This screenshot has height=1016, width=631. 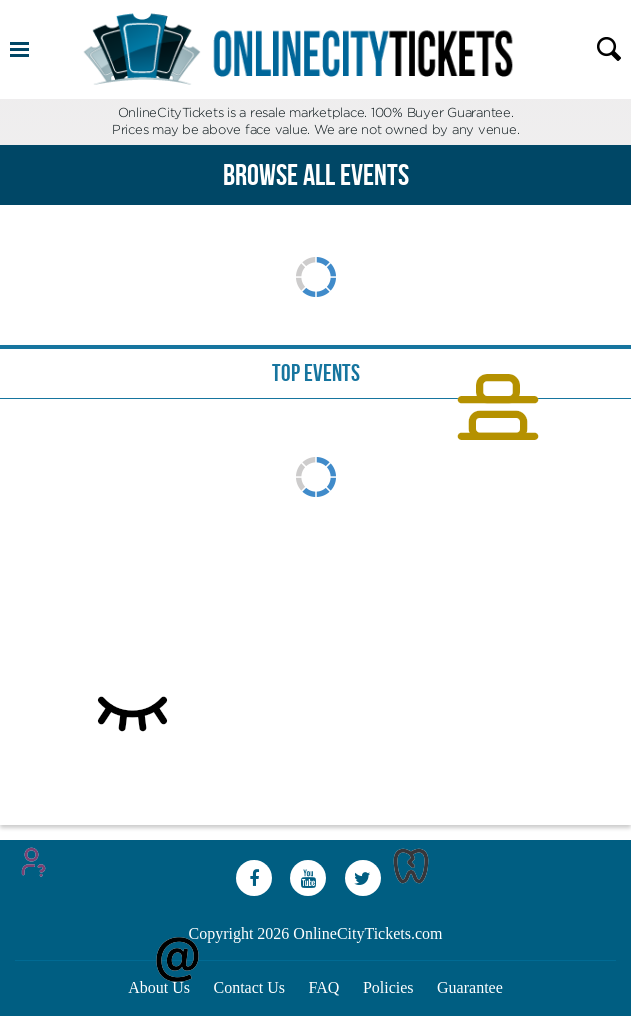 I want to click on mention a user in chat, so click(x=177, y=959).